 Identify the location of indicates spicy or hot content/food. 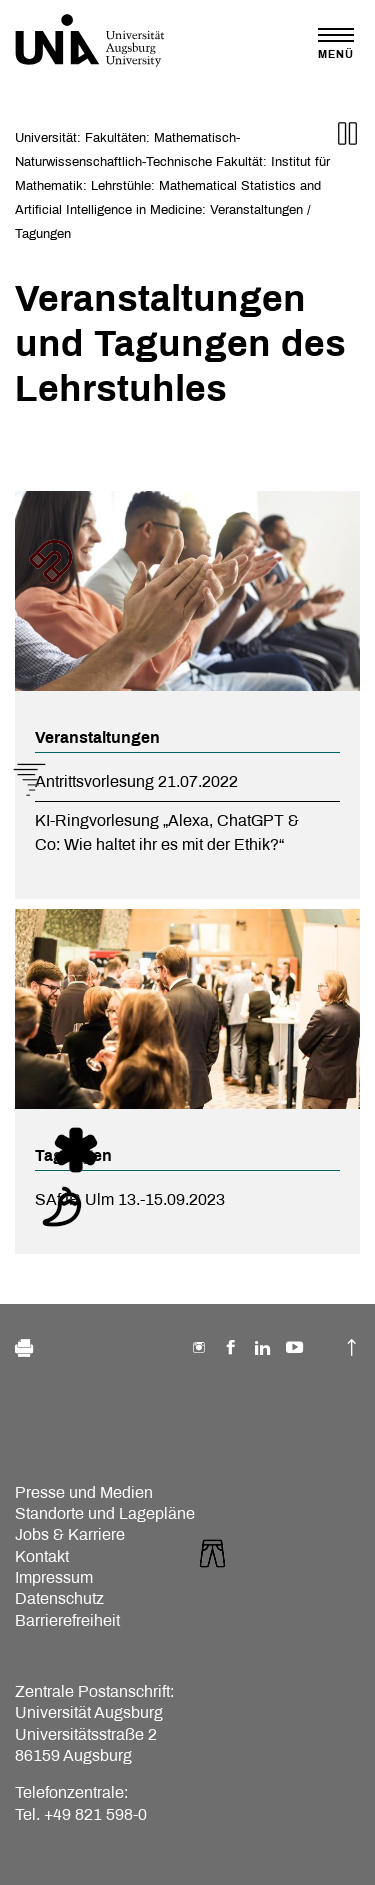
(64, 1208).